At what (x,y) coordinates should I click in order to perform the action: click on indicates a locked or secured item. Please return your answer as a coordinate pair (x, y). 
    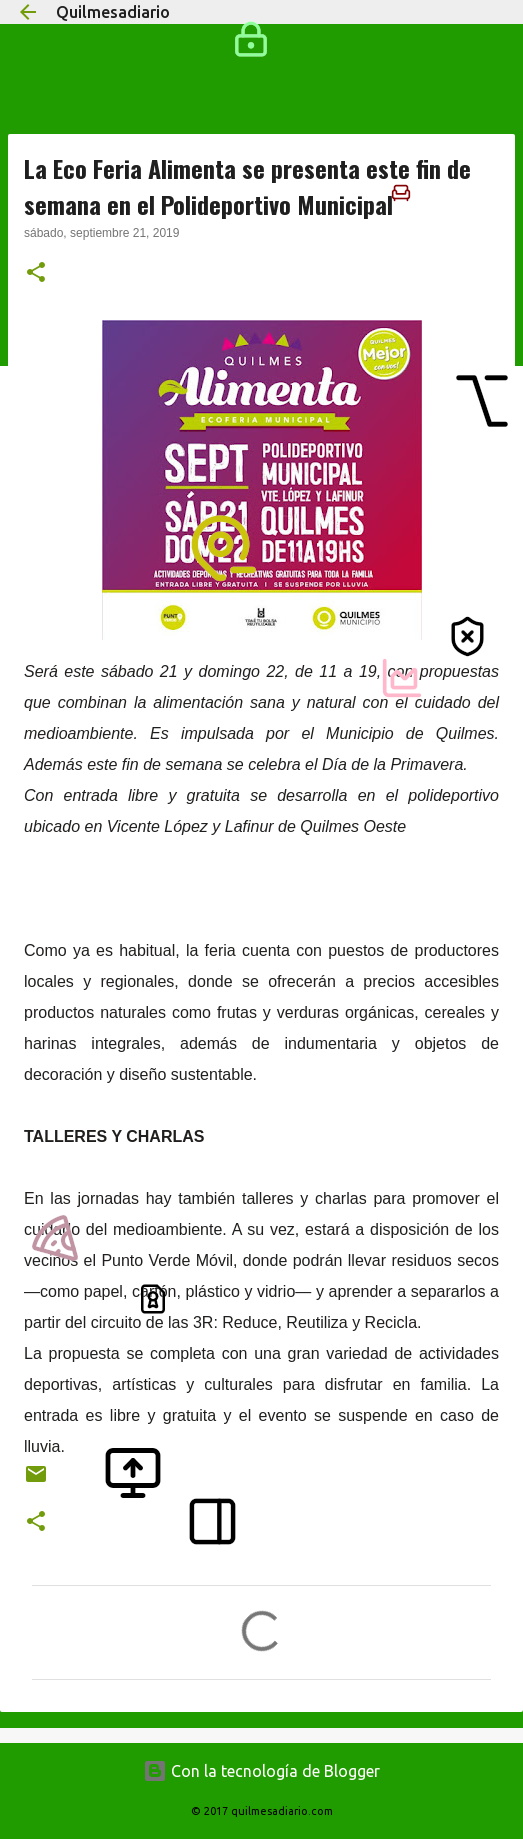
    Looking at the image, I should click on (251, 39).